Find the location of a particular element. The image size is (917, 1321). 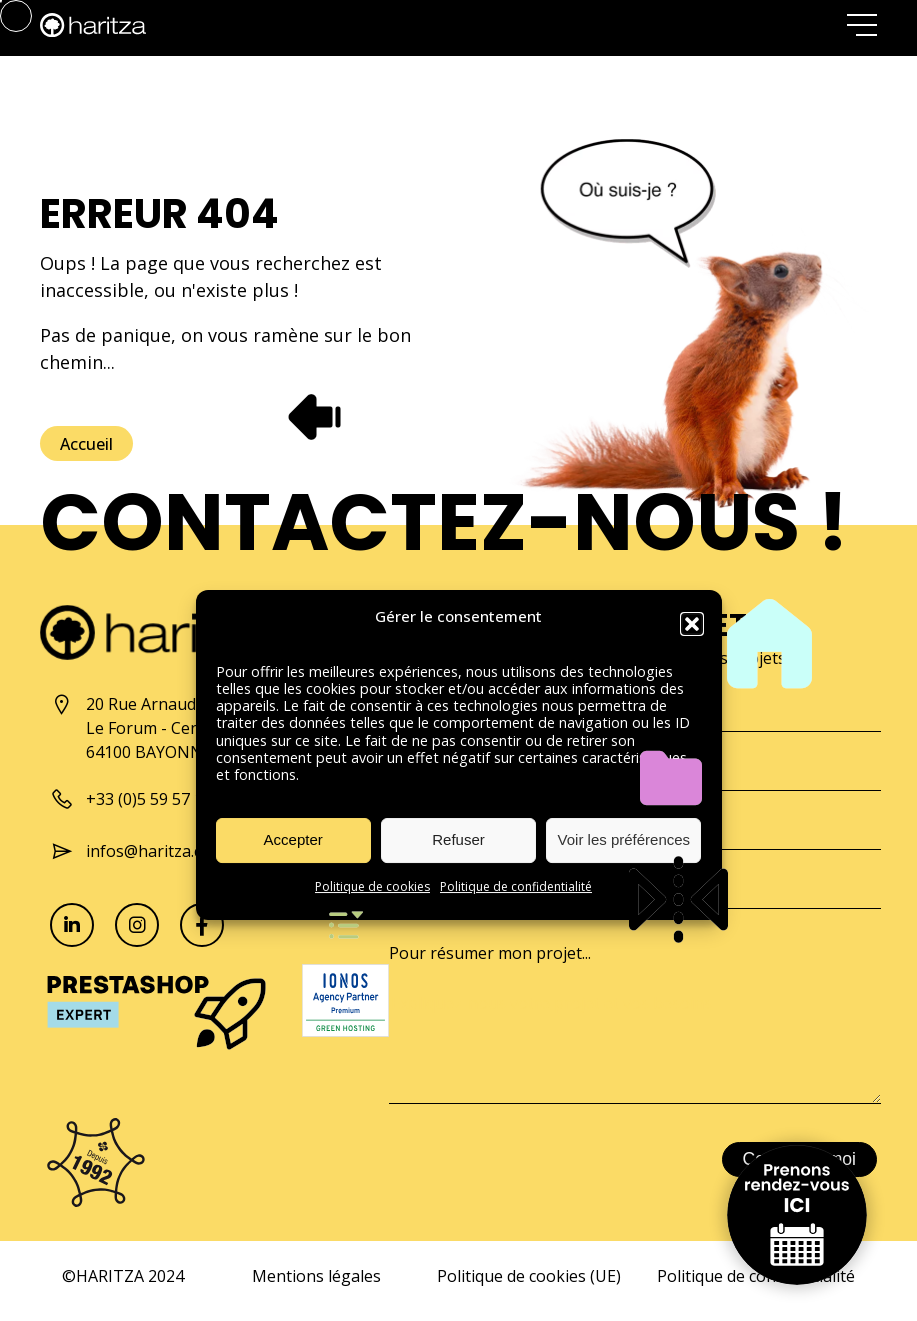

go to home screen is located at coordinates (769, 647).